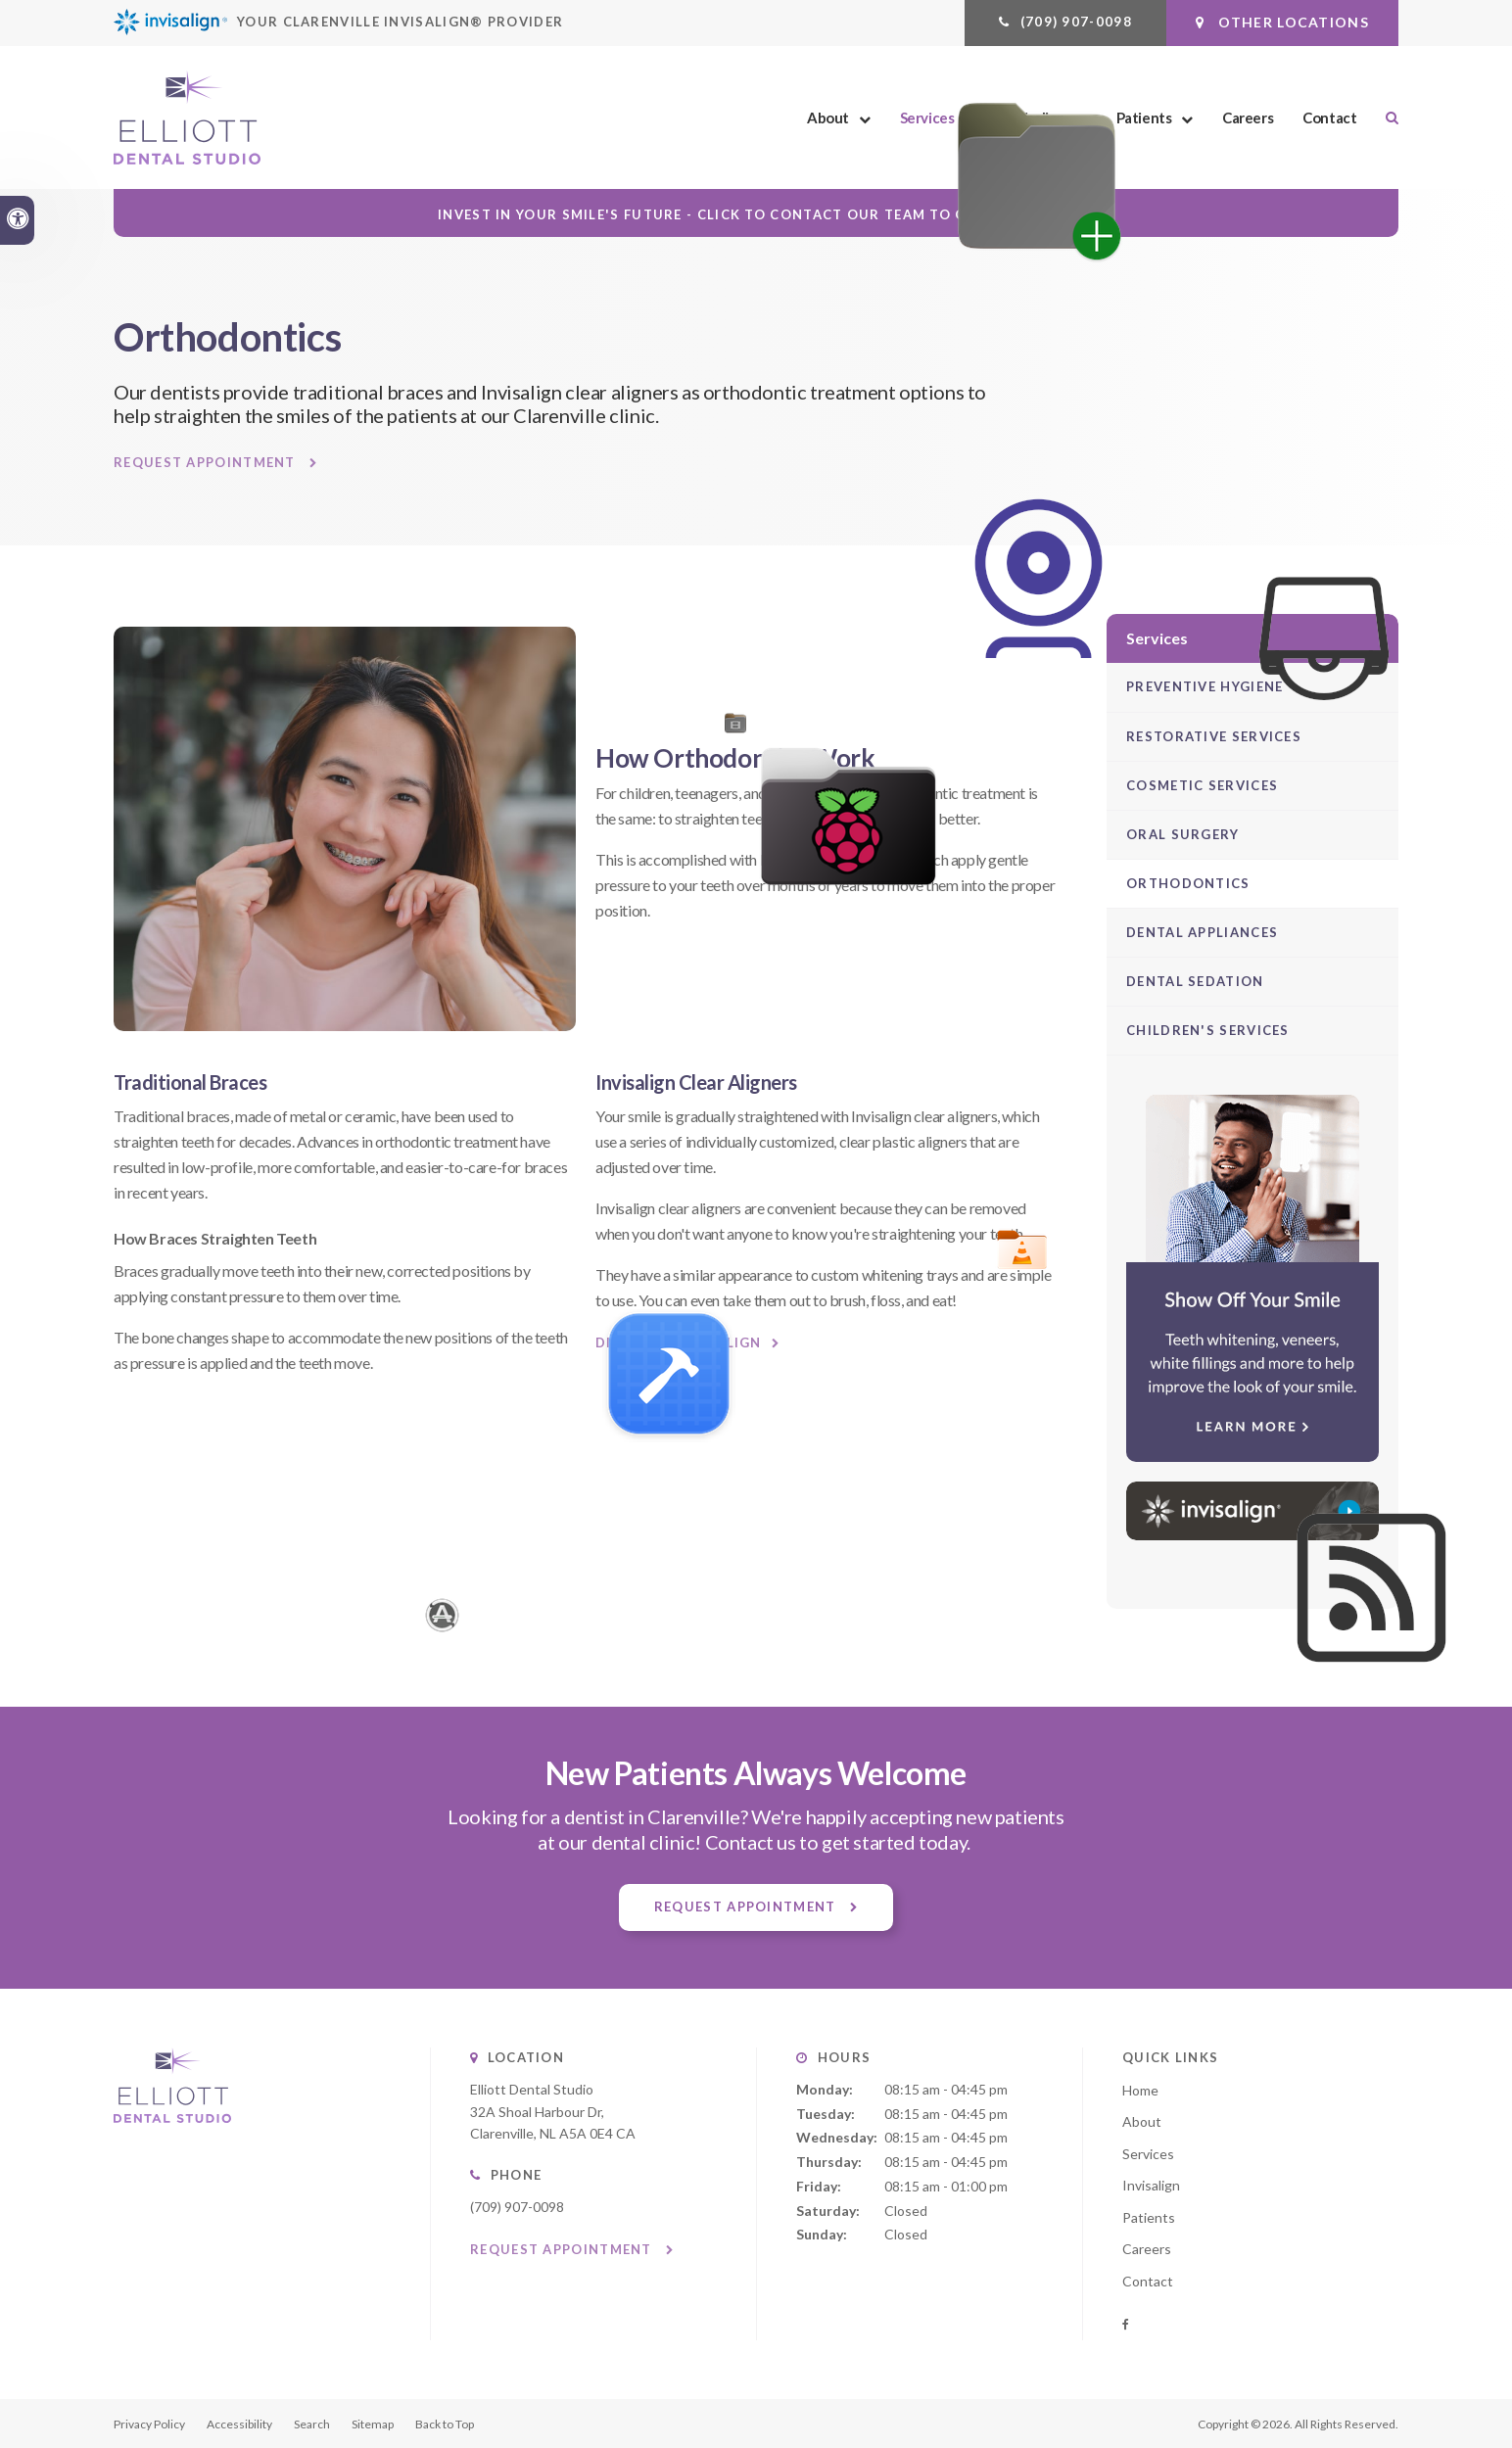 This screenshot has height=2448, width=1512. Describe the element at coordinates (847, 821) in the screenshot. I see `folder containing Raspberry Pi project files` at that location.